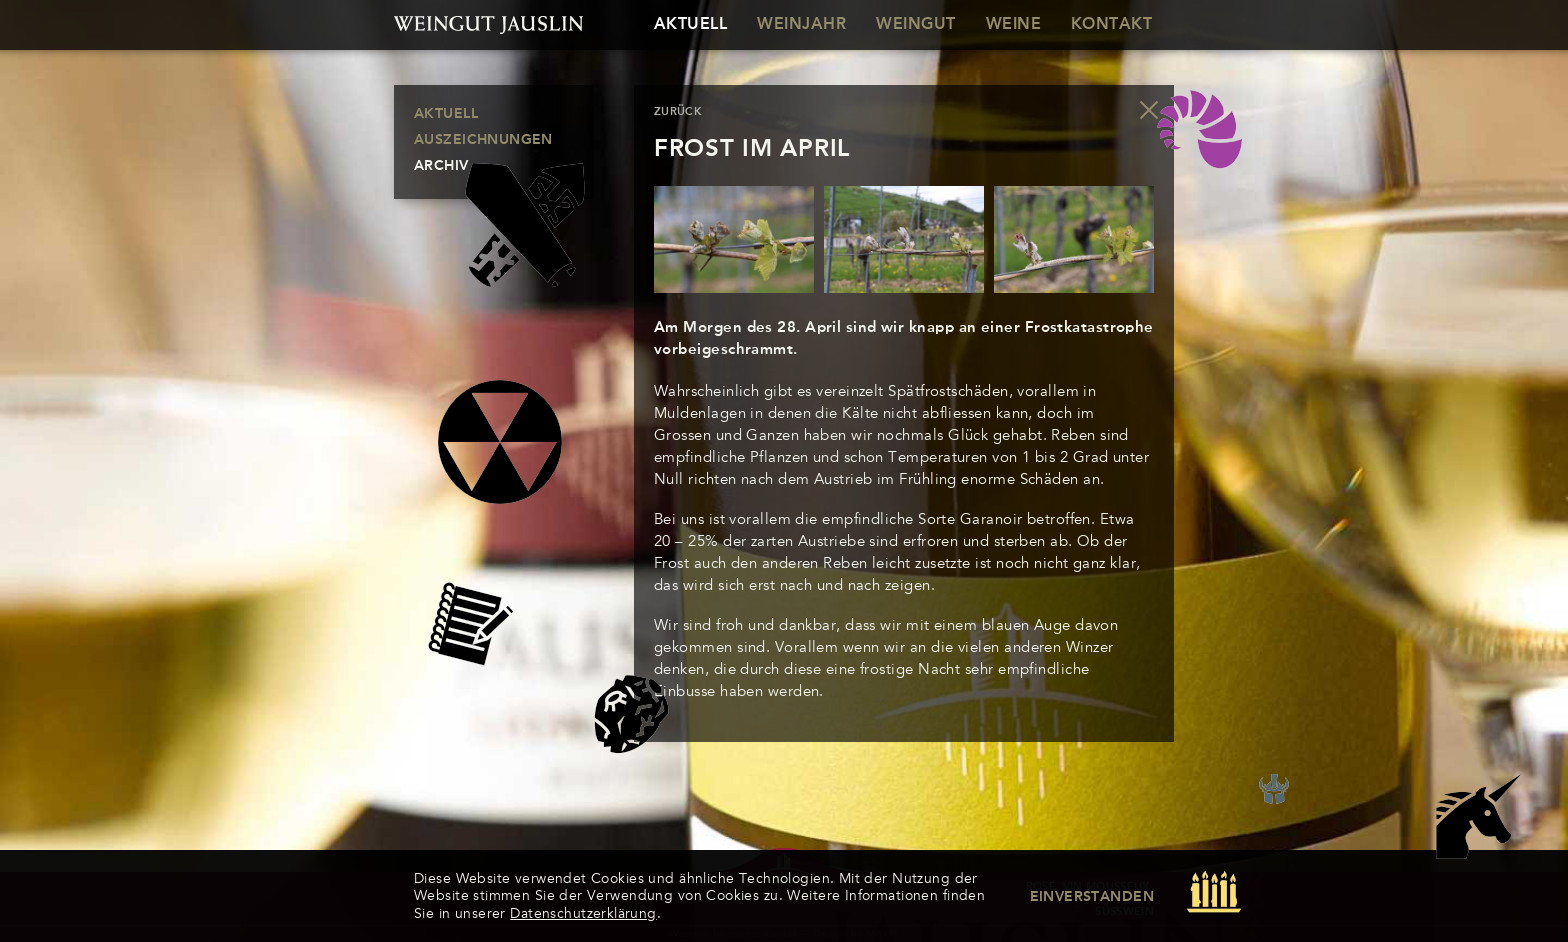  I want to click on represents space debris or asteroid in a game interface, so click(629, 713).